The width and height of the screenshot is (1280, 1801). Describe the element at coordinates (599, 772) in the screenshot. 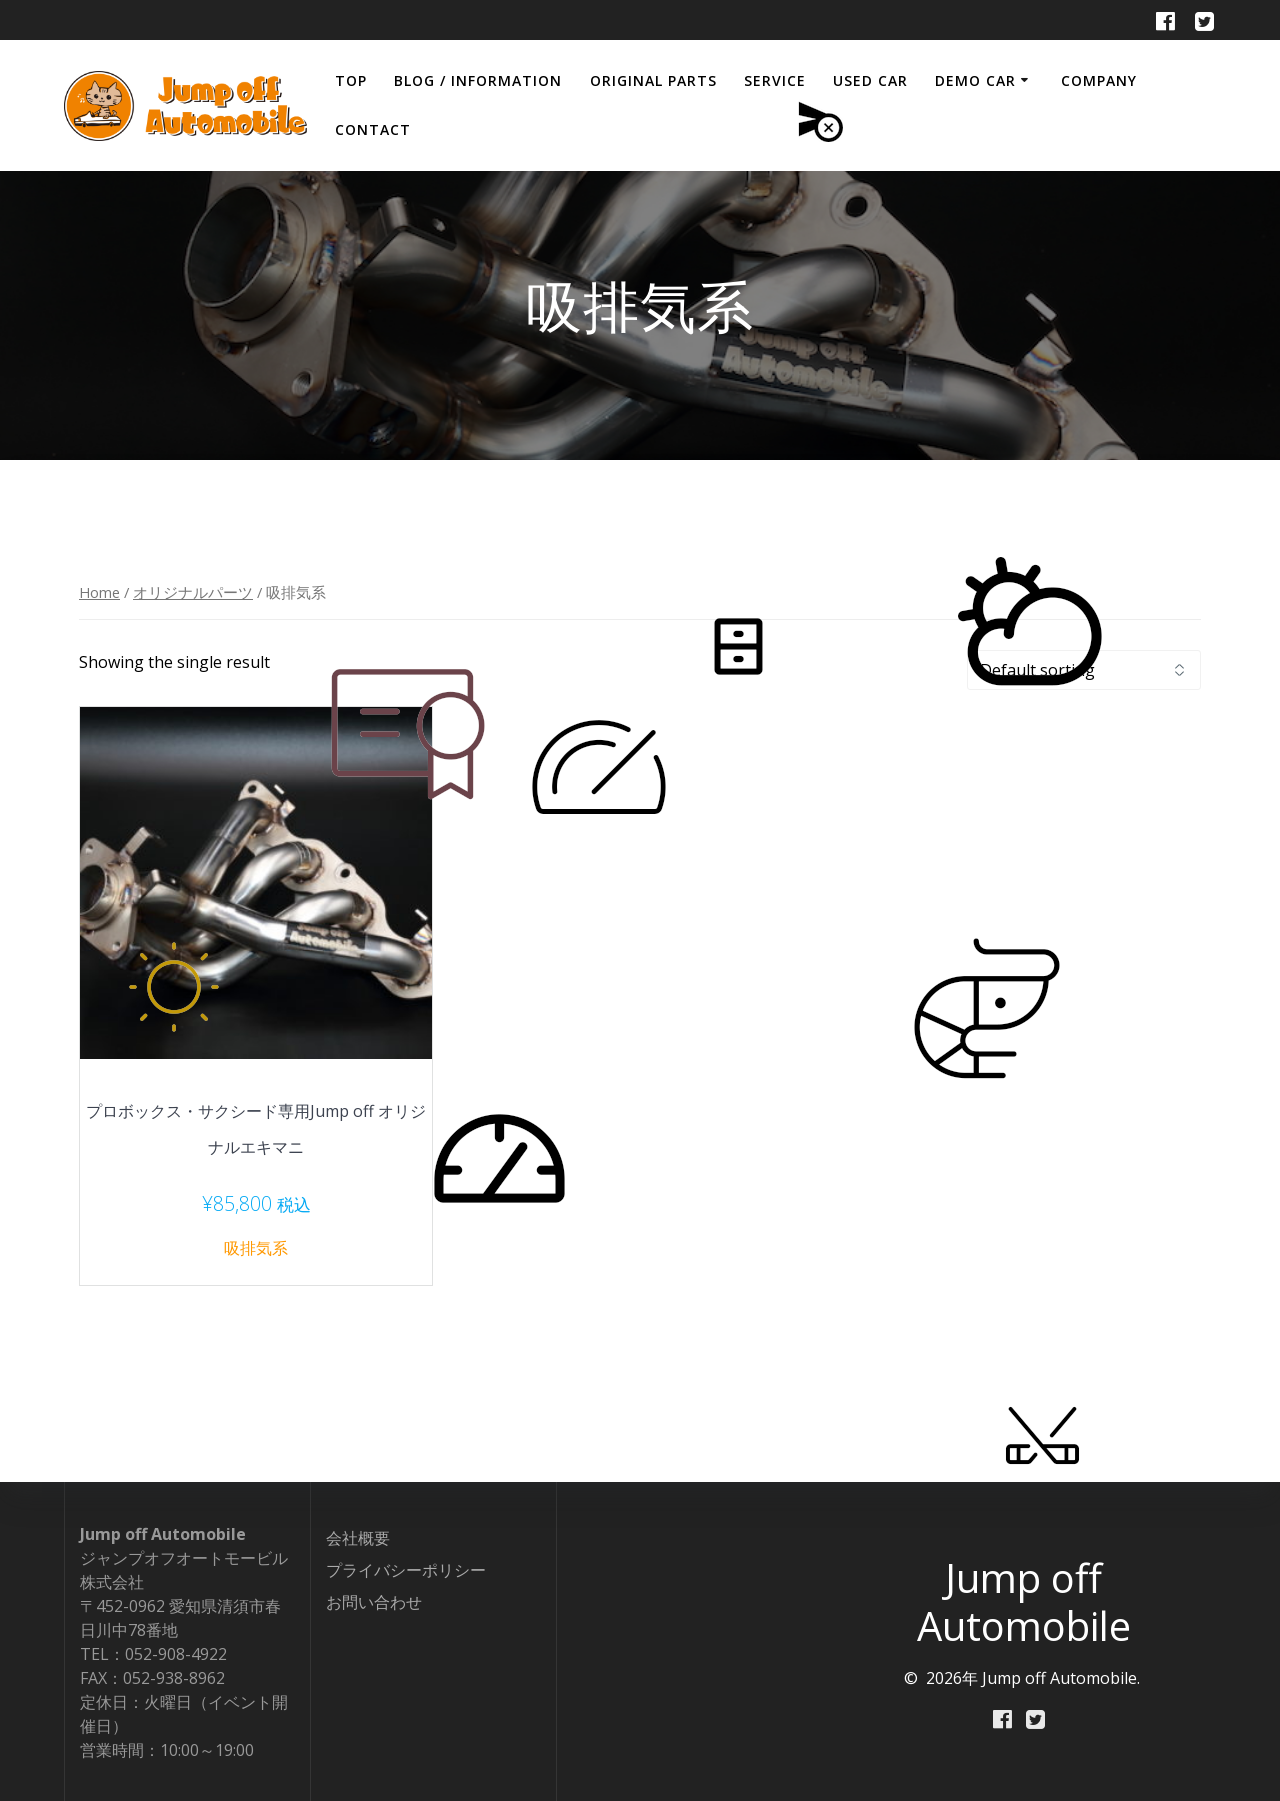

I see `view performance or speed metrics` at that location.